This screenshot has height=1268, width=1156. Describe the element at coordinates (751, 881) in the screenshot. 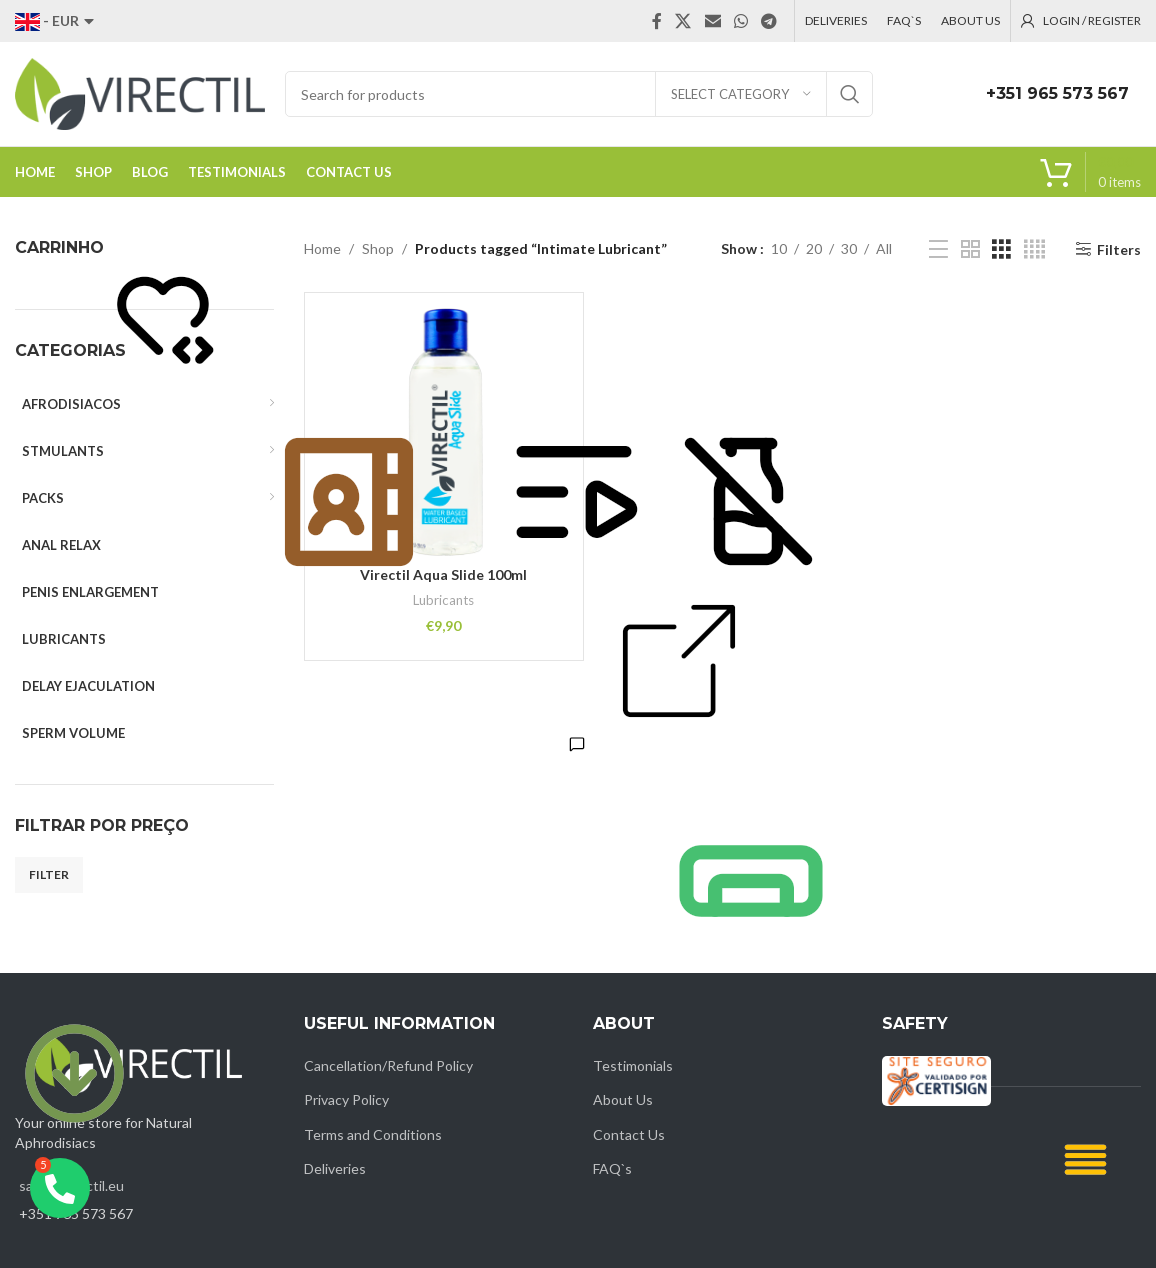

I see `air conditioning is currently off or unavailable` at that location.